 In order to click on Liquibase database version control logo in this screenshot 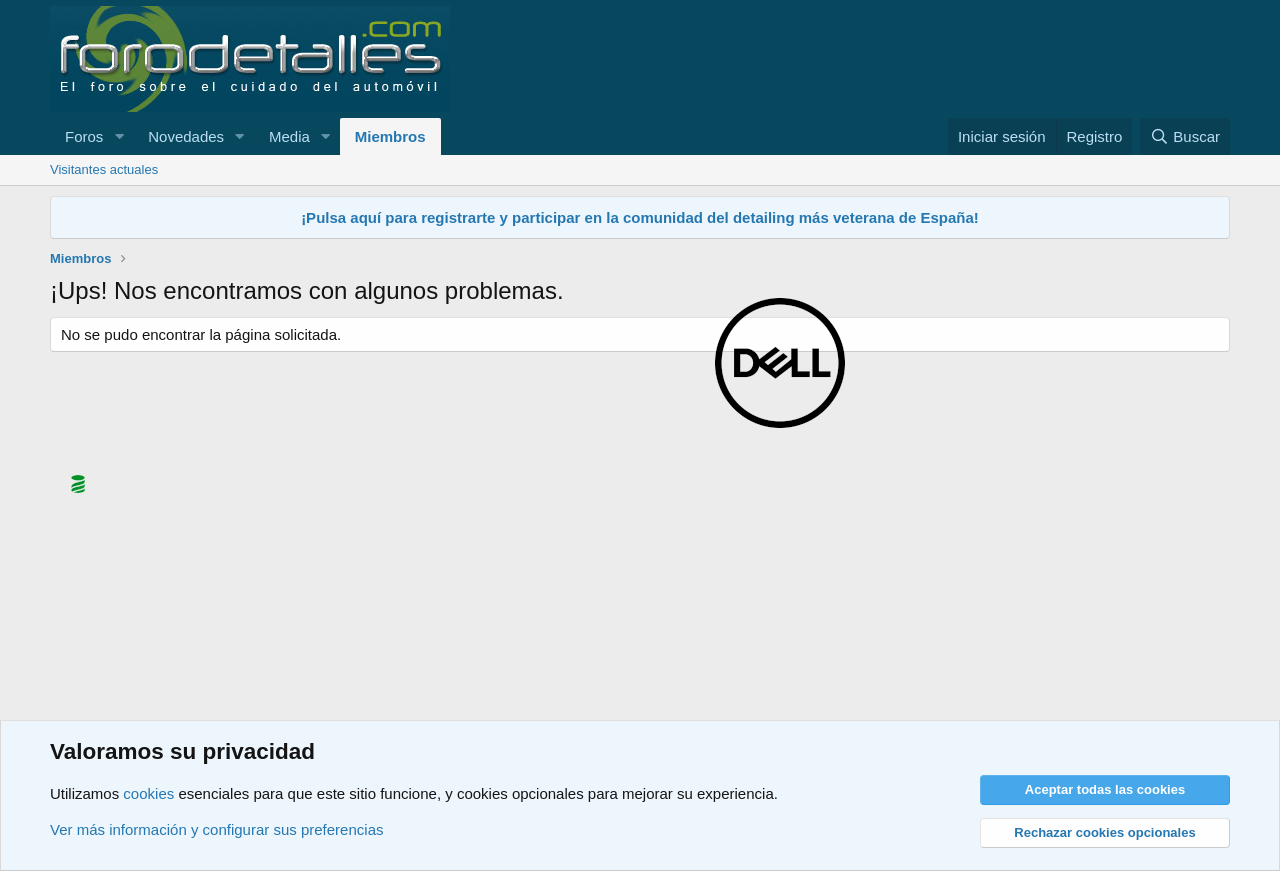, I will do `click(78, 484)`.